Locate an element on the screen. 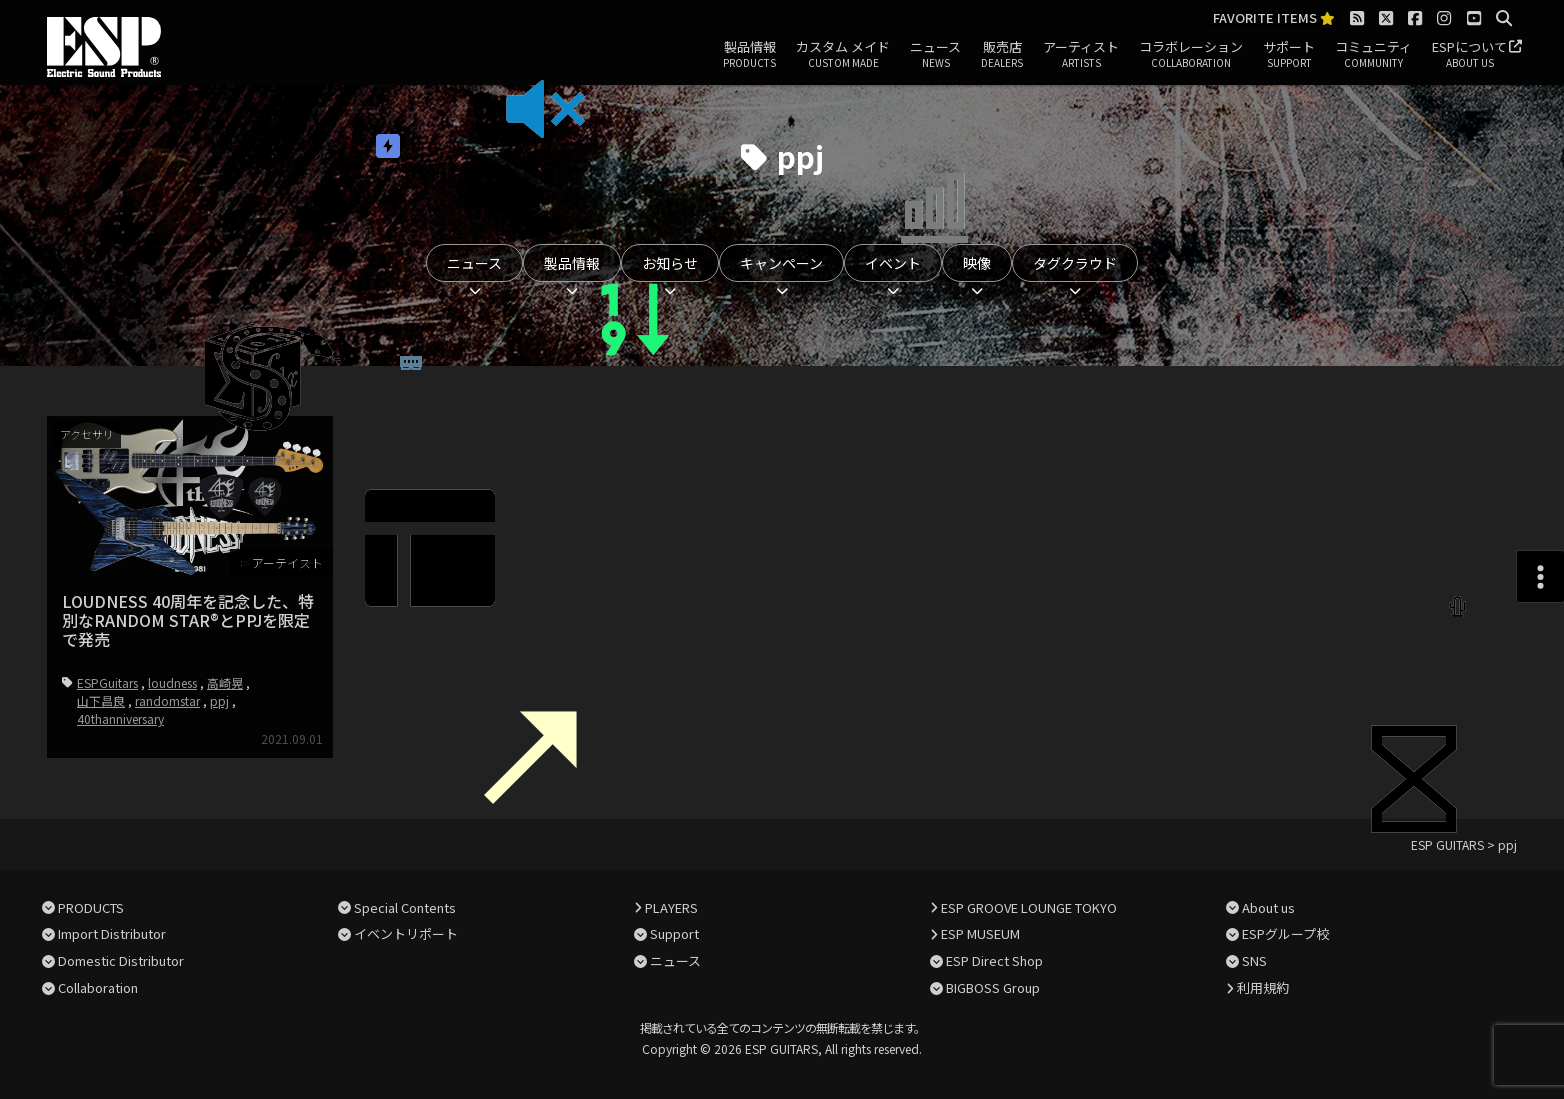  open numbers spreadsheet app is located at coordinates (933, 208).